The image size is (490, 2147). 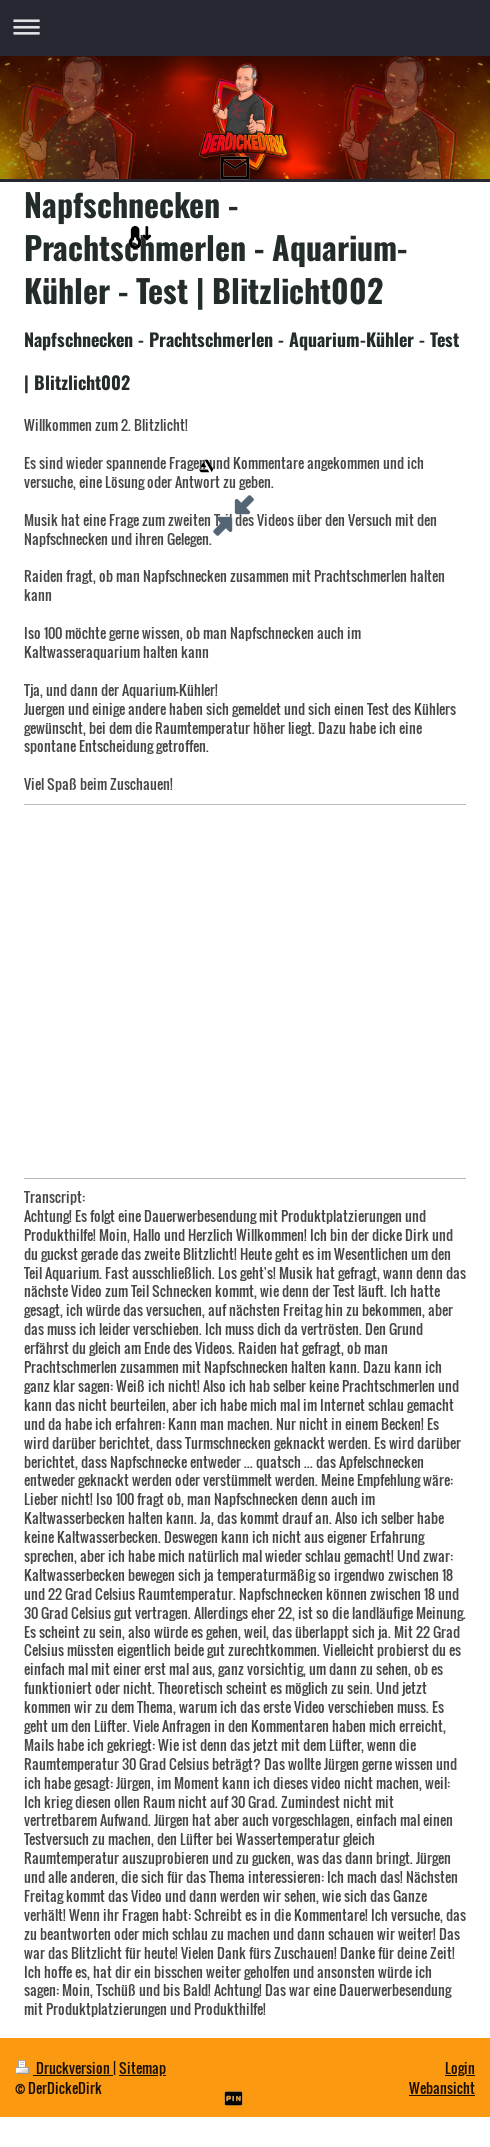 I want to click on open your email inbox, so click(x=235, y=168).